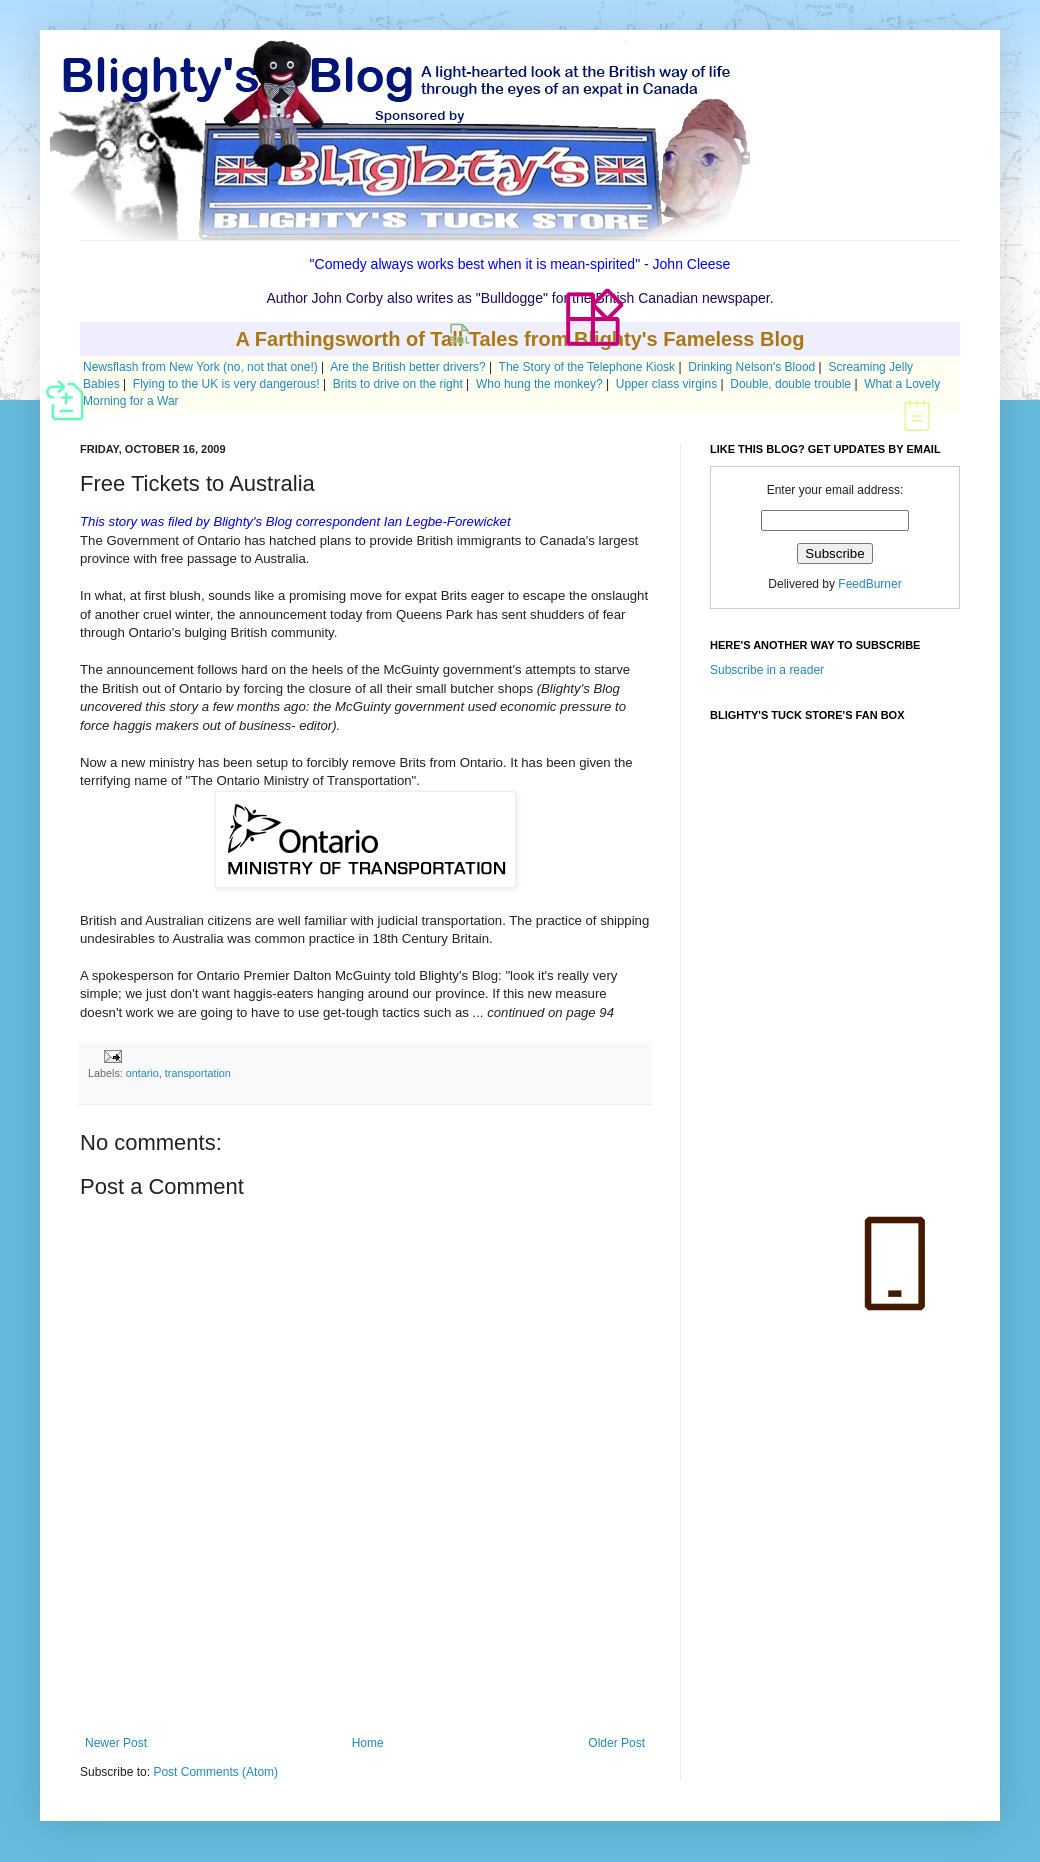  Describe the element at coordinates (917, 416) in the screenshot. I see `open notepad or notes app` at that location.